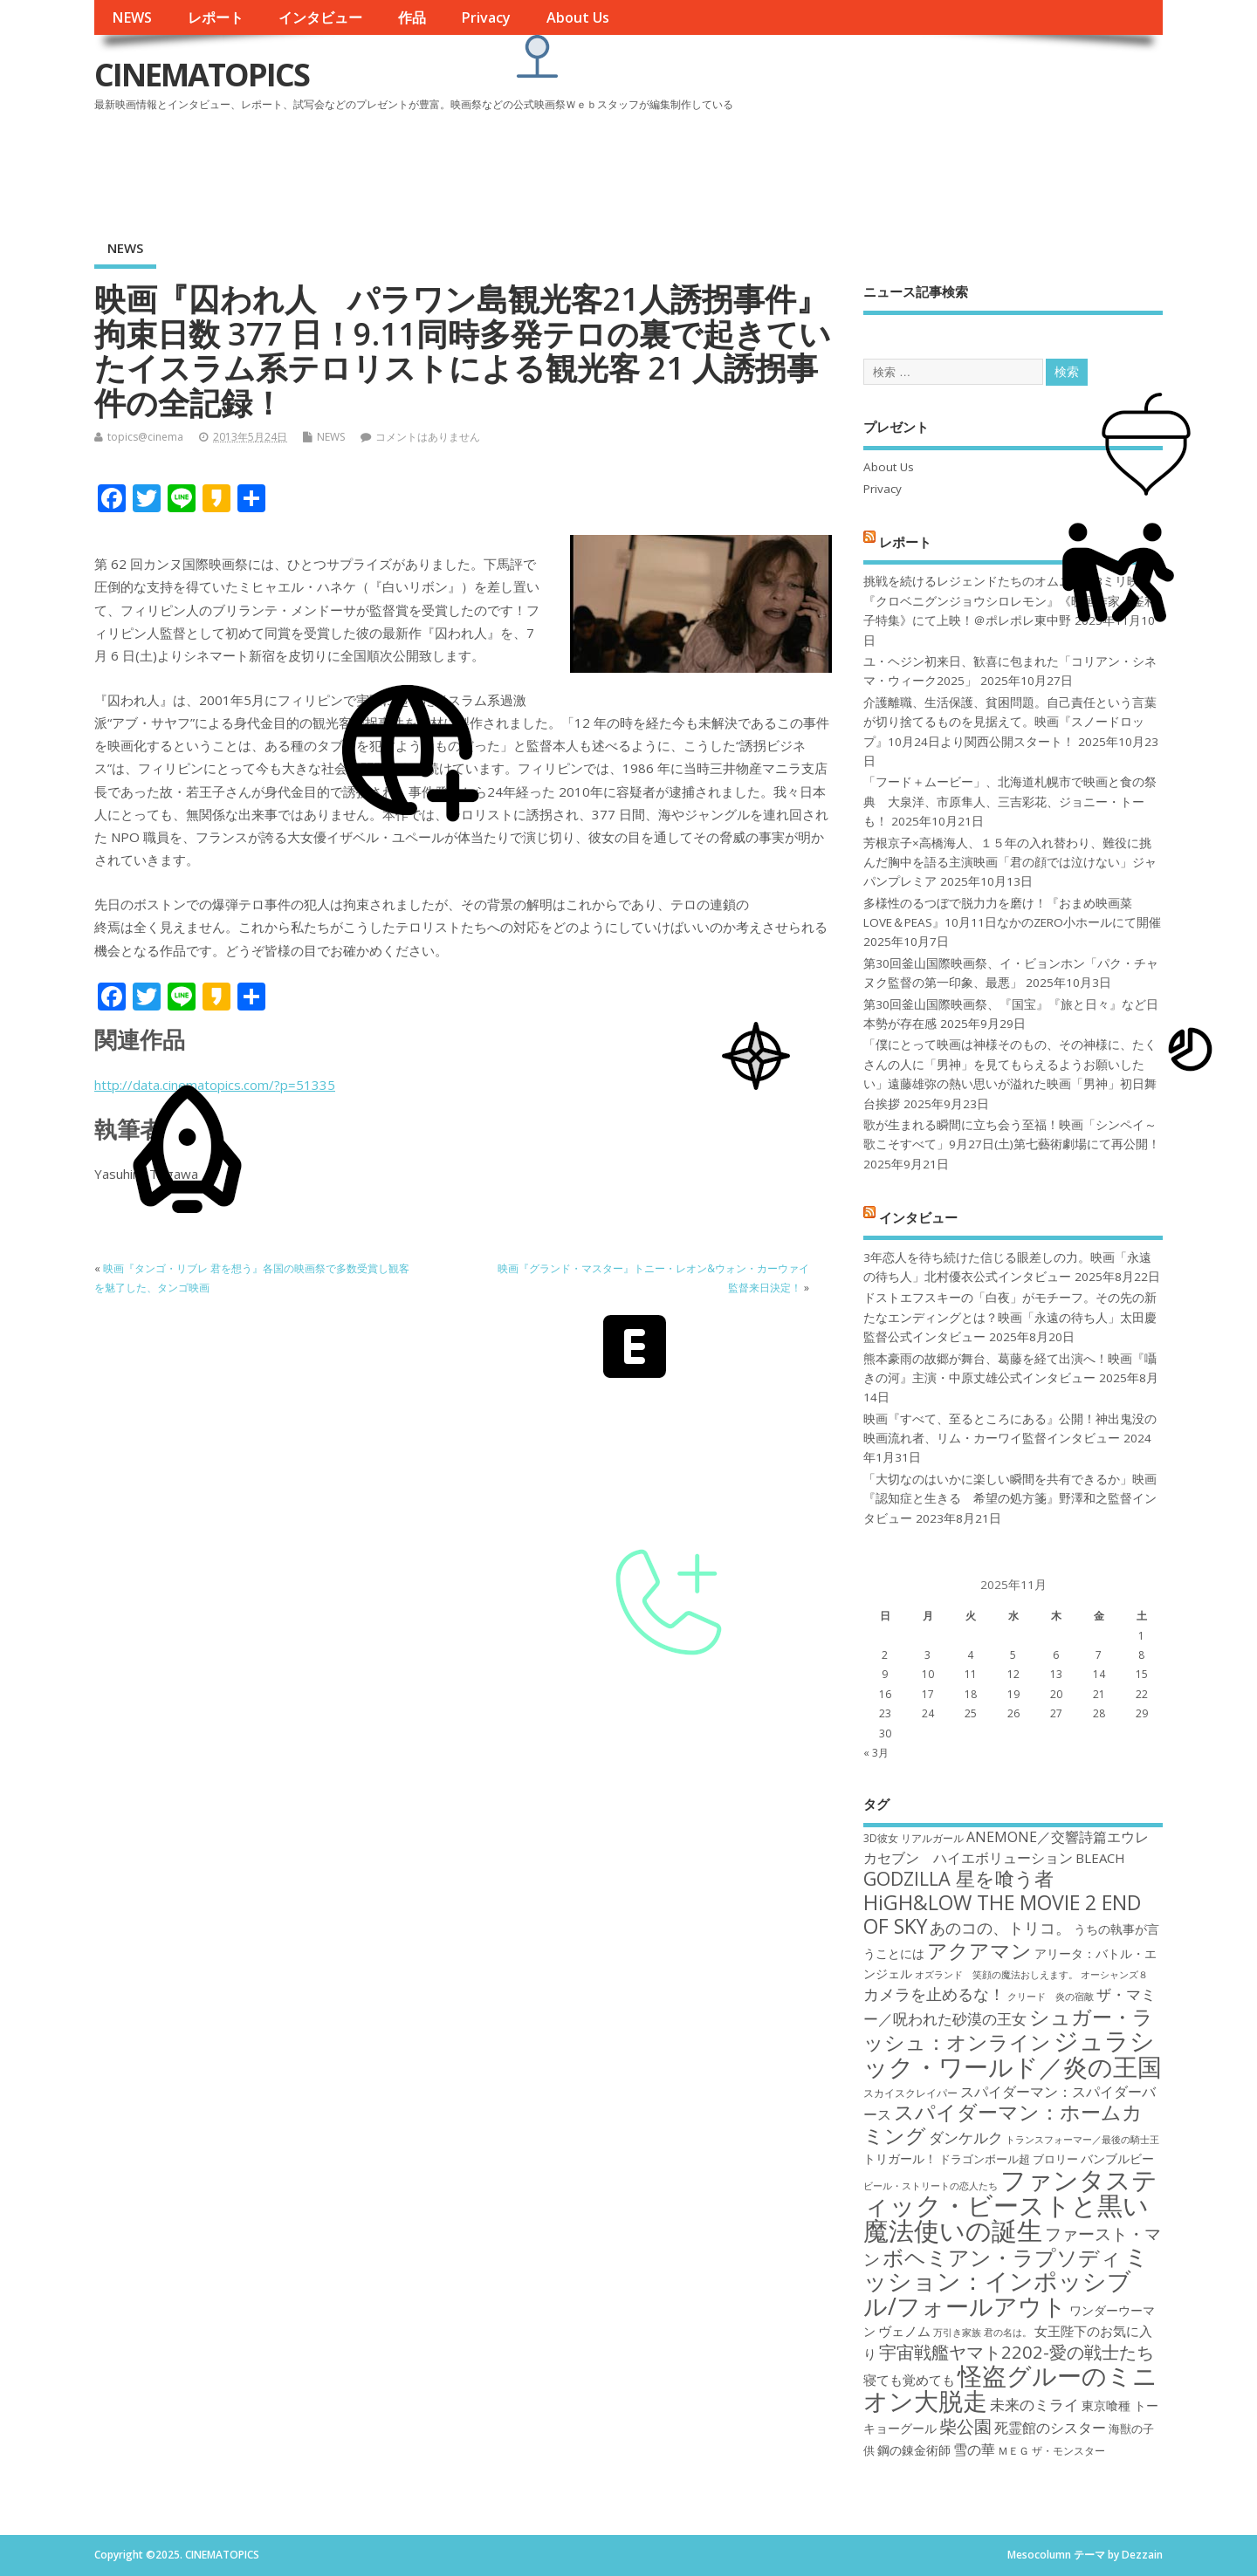 This screenshot has width=1257, height=2576. I want to click on view a segment of analytics data, so click(1190, 1049).